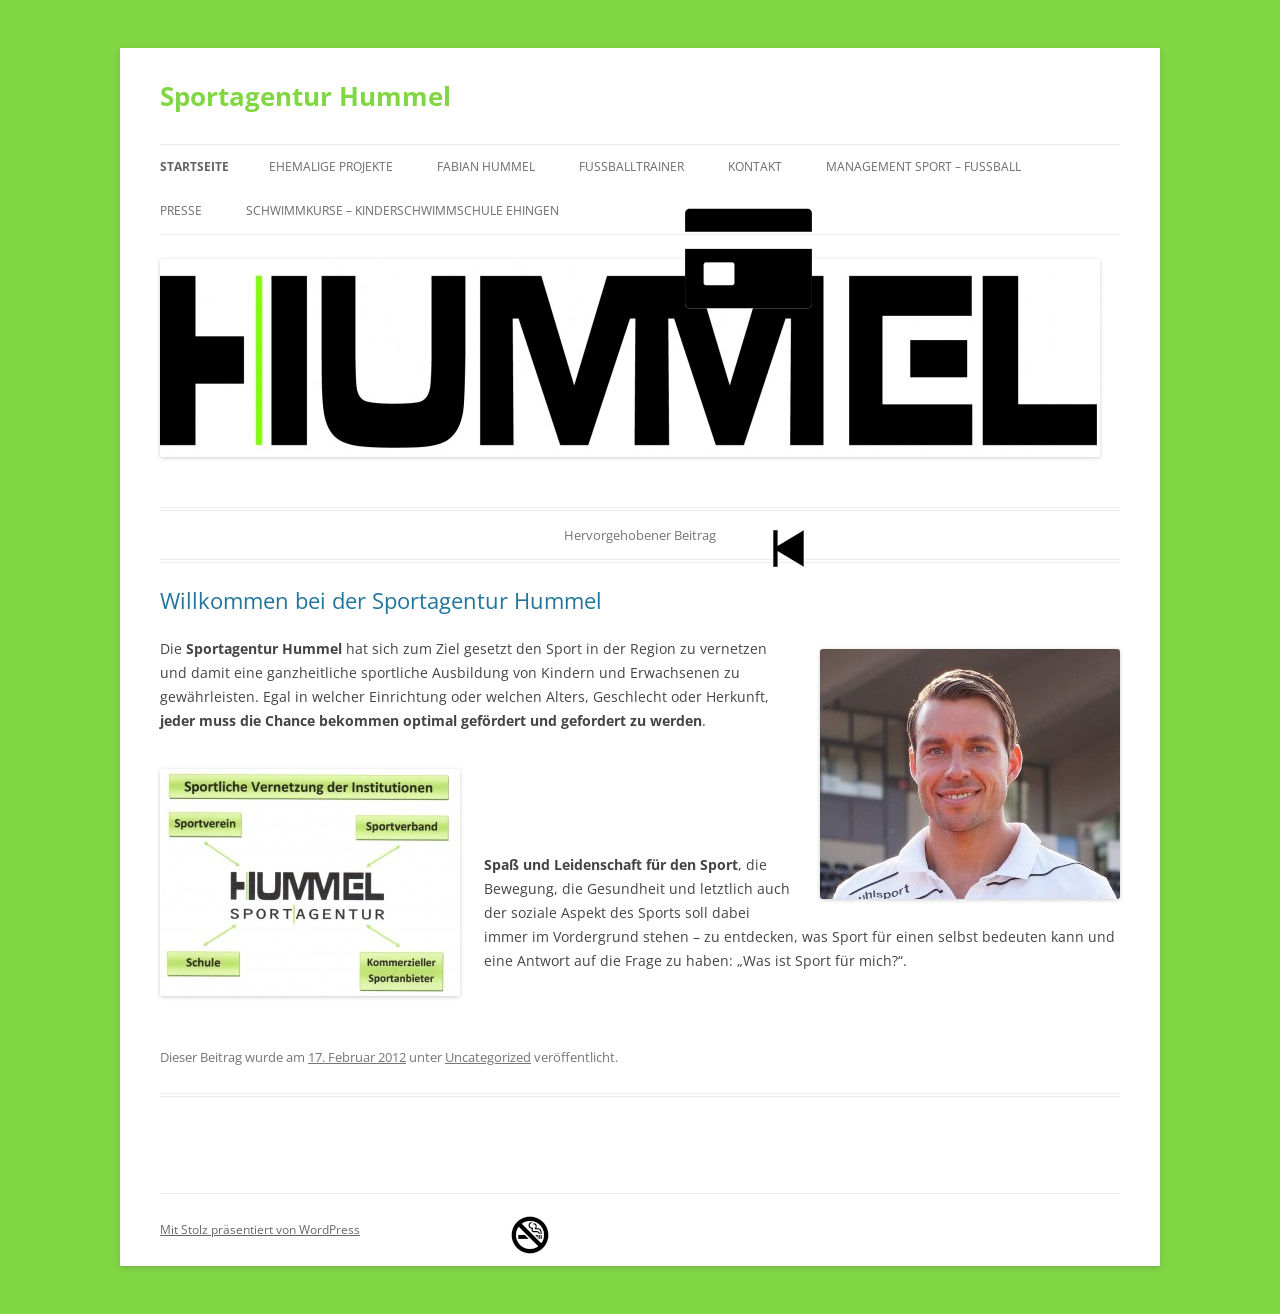 This screenshot has height=1314, width=1280. What do you see at coordinates (530, 1235) in the screenshot?
I see `indicates a no smoking zone or policy` at bounding box center [530, 1235].